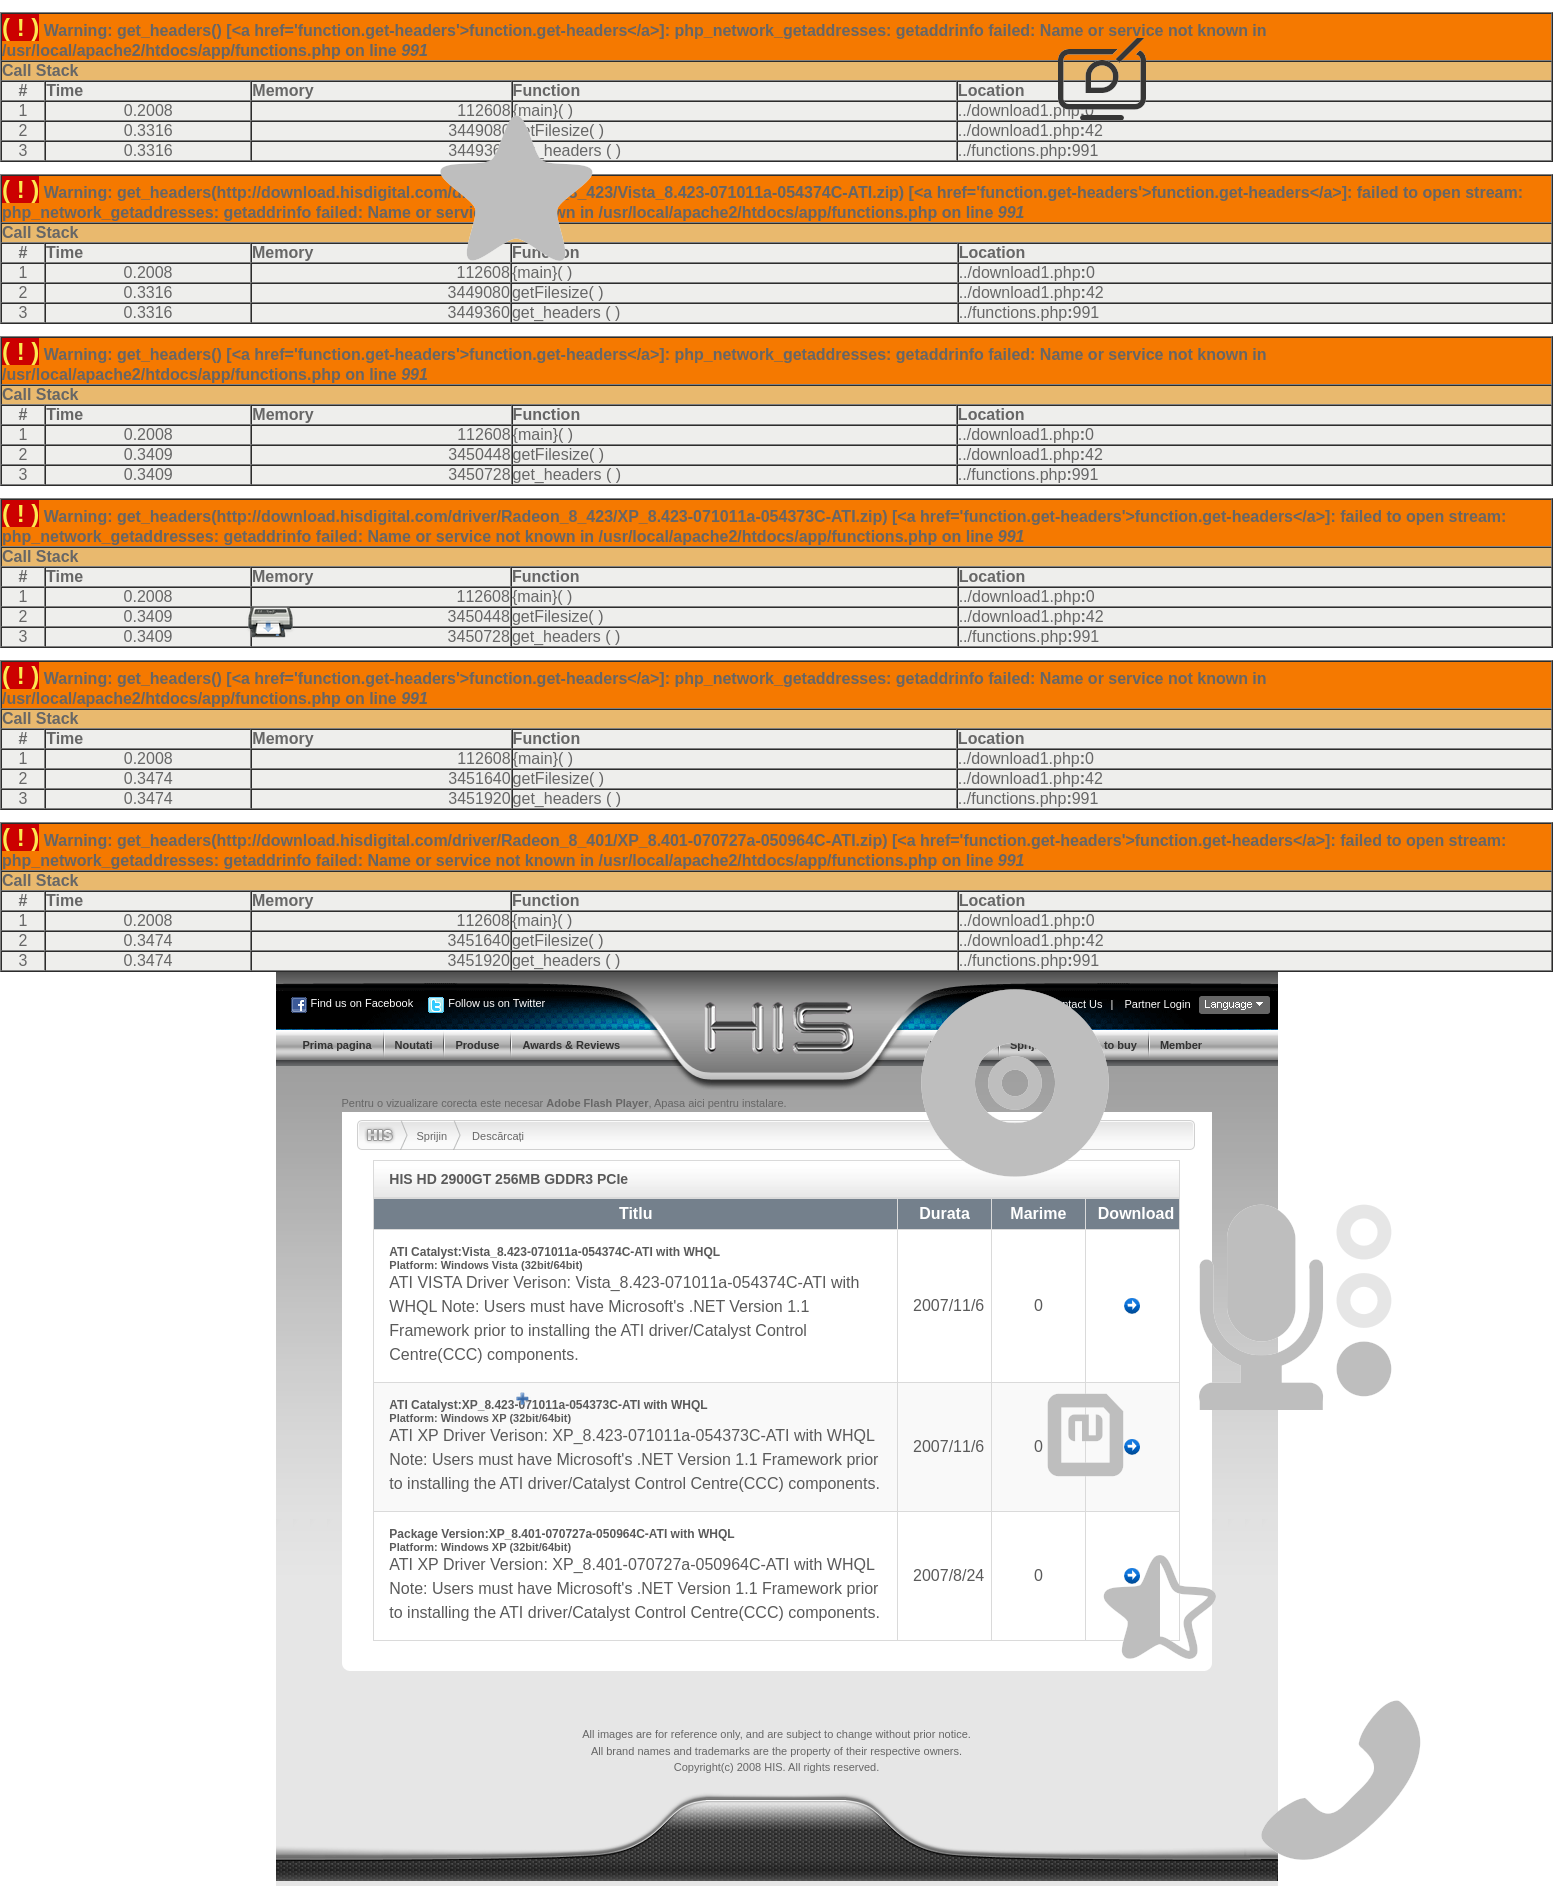 This screenshot has height=1886, width=1553. I want to click on indicates optical disc drive or CD/DVD media, so click(1015, 1083).